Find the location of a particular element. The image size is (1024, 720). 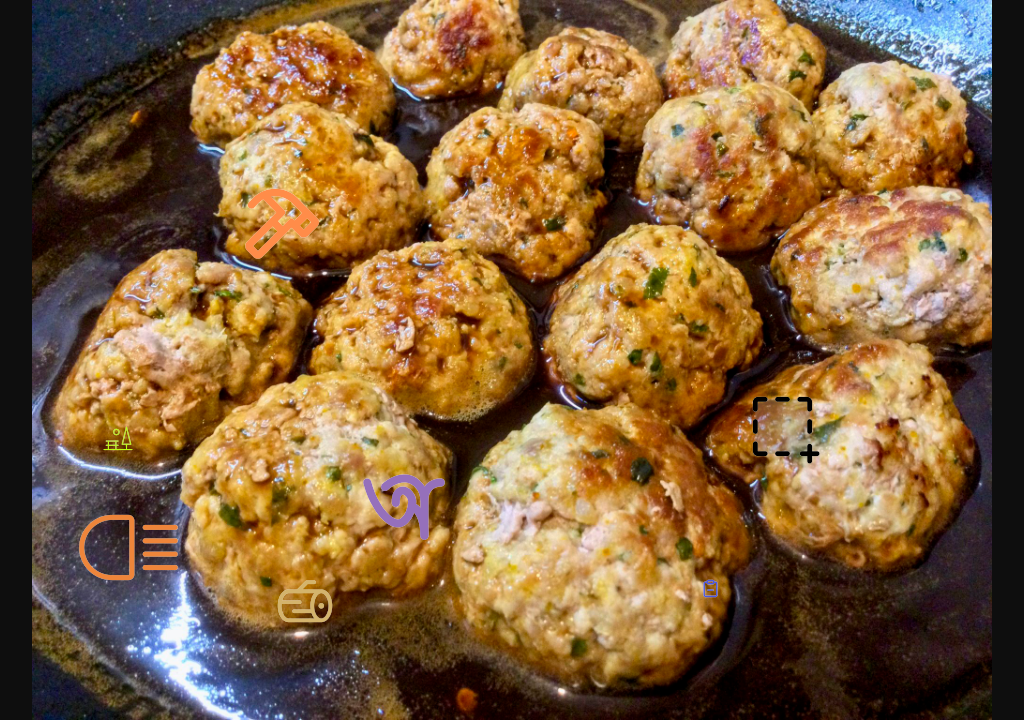

remove an item from the clipboard is located at coordinates (710, 588).